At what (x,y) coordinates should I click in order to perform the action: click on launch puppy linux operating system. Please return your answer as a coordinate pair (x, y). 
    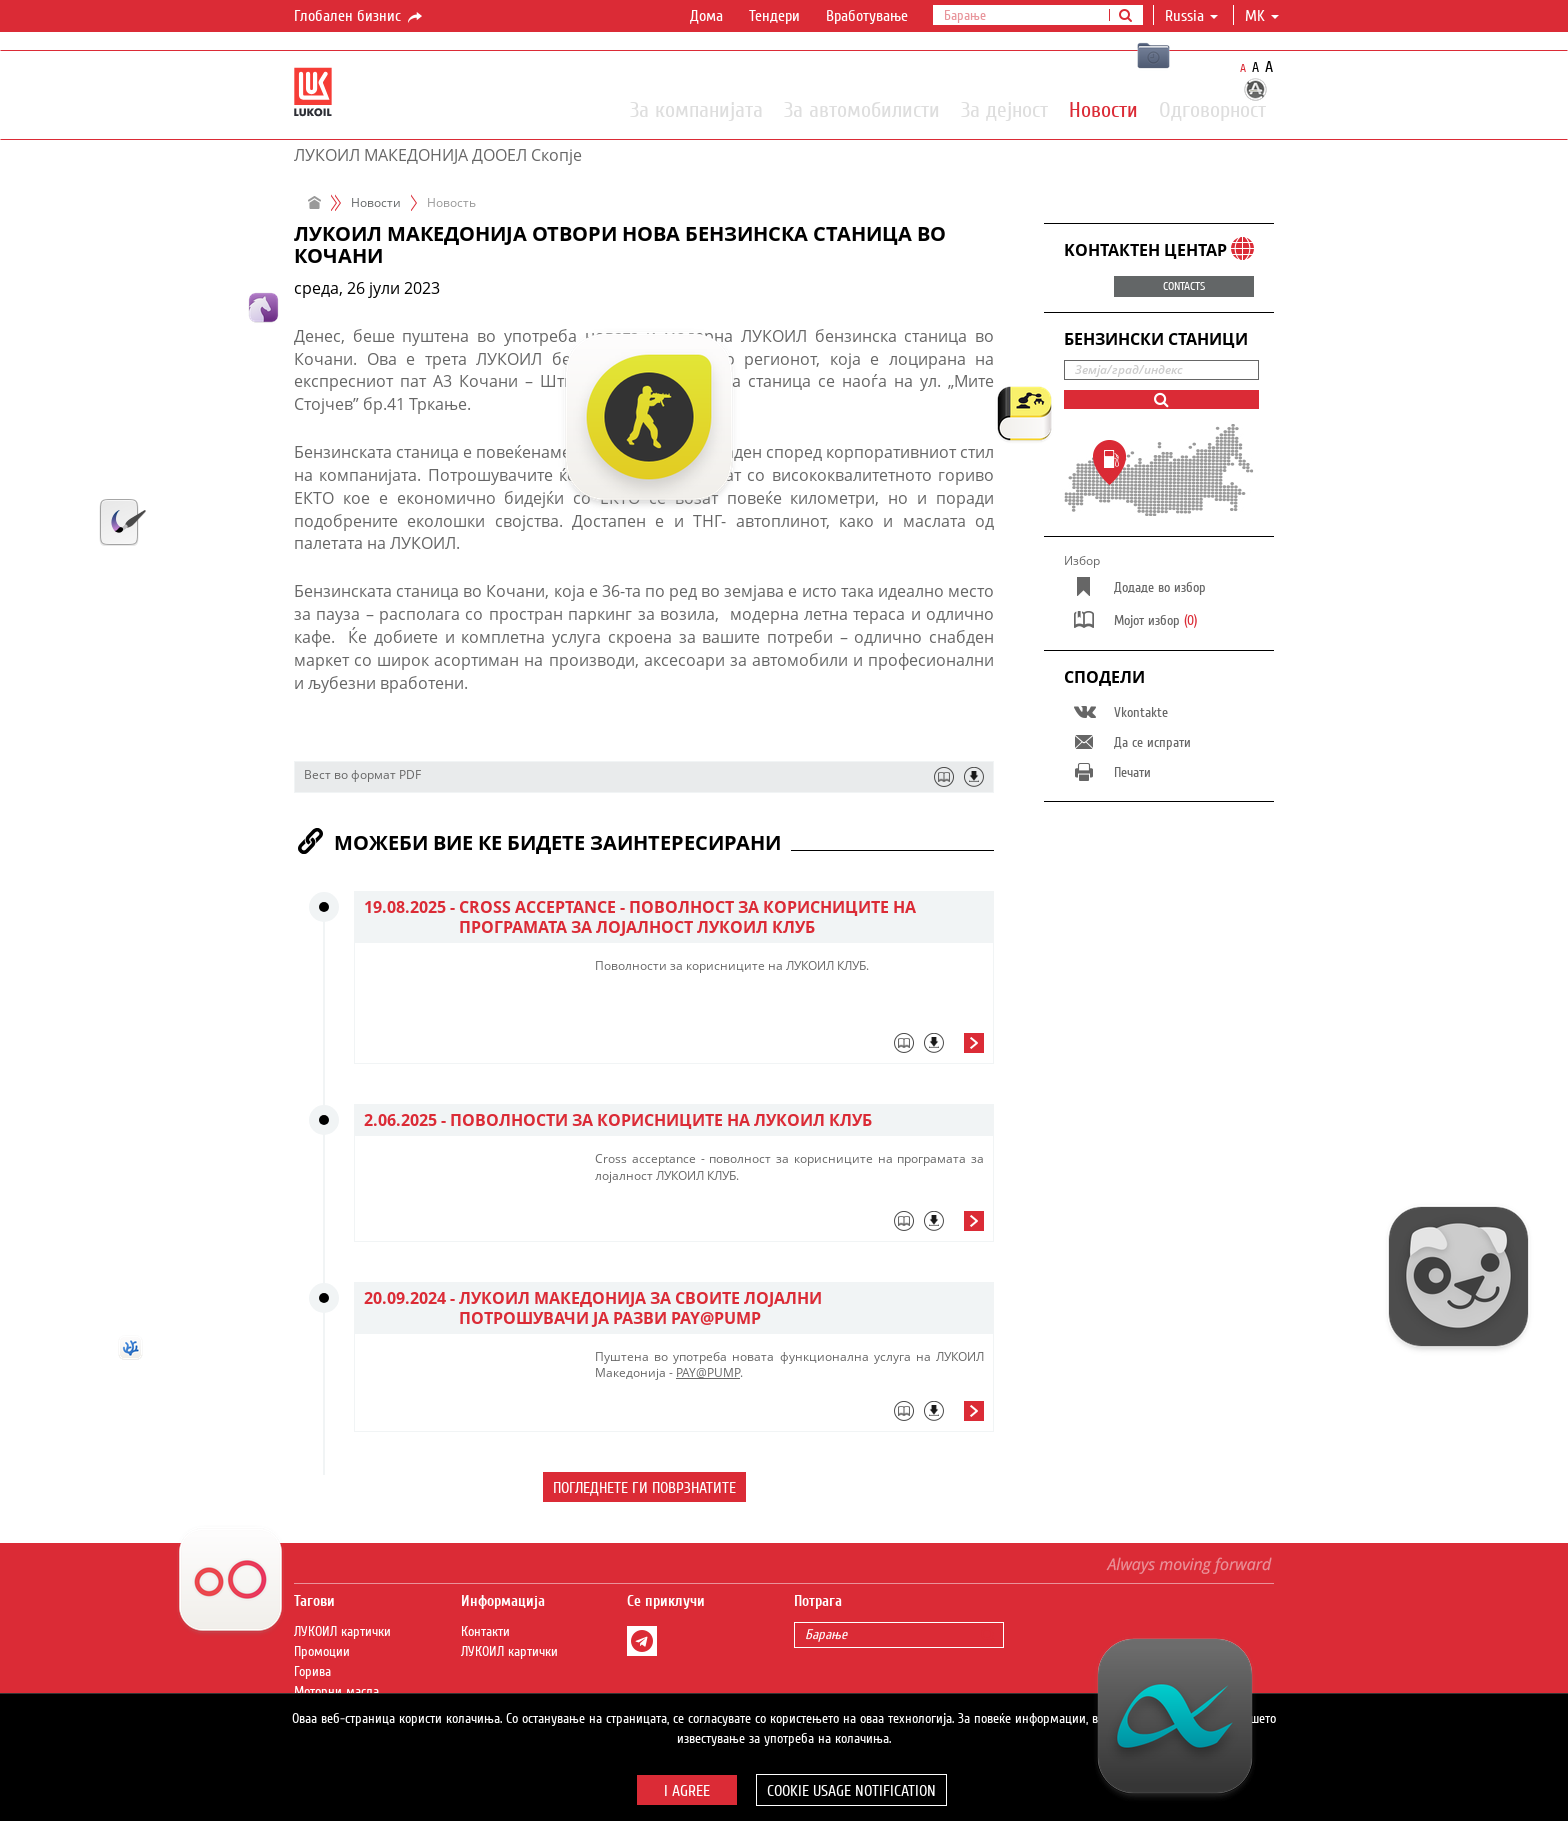
    Looking at the image, I should click on (1458, 1276).